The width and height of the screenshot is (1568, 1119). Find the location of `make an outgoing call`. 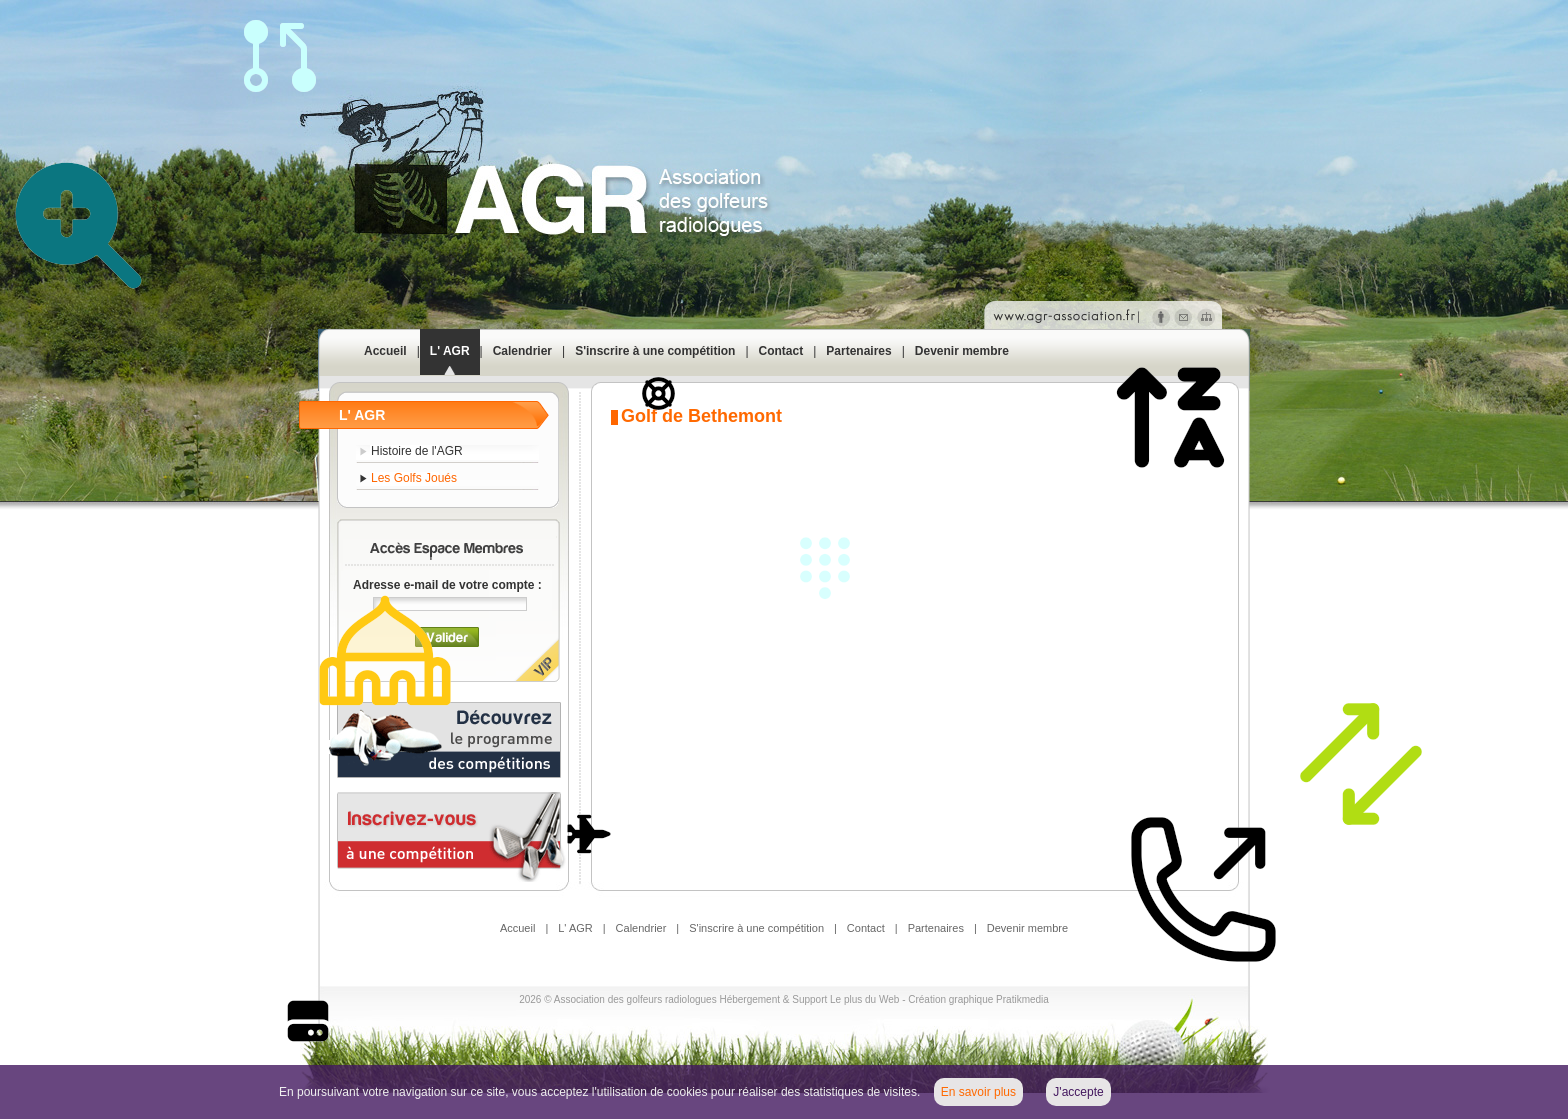

make an outgoing call is located at coordinates (1203, 889).